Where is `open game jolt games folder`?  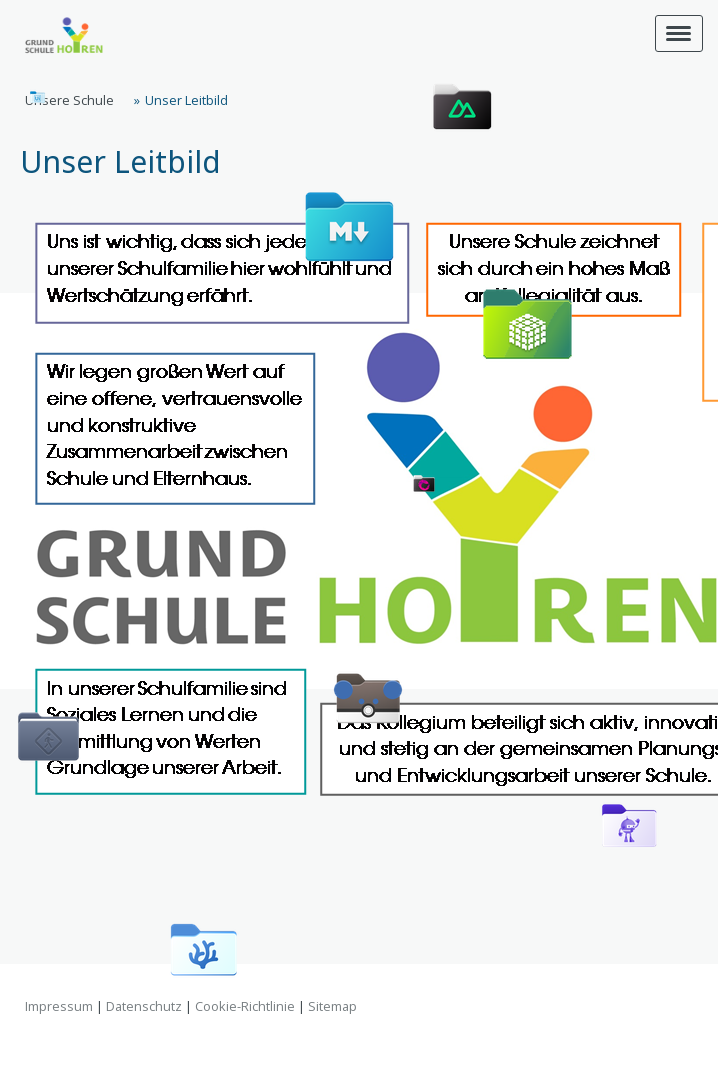
open game jolt games folder is located at coordinates (527, 326).